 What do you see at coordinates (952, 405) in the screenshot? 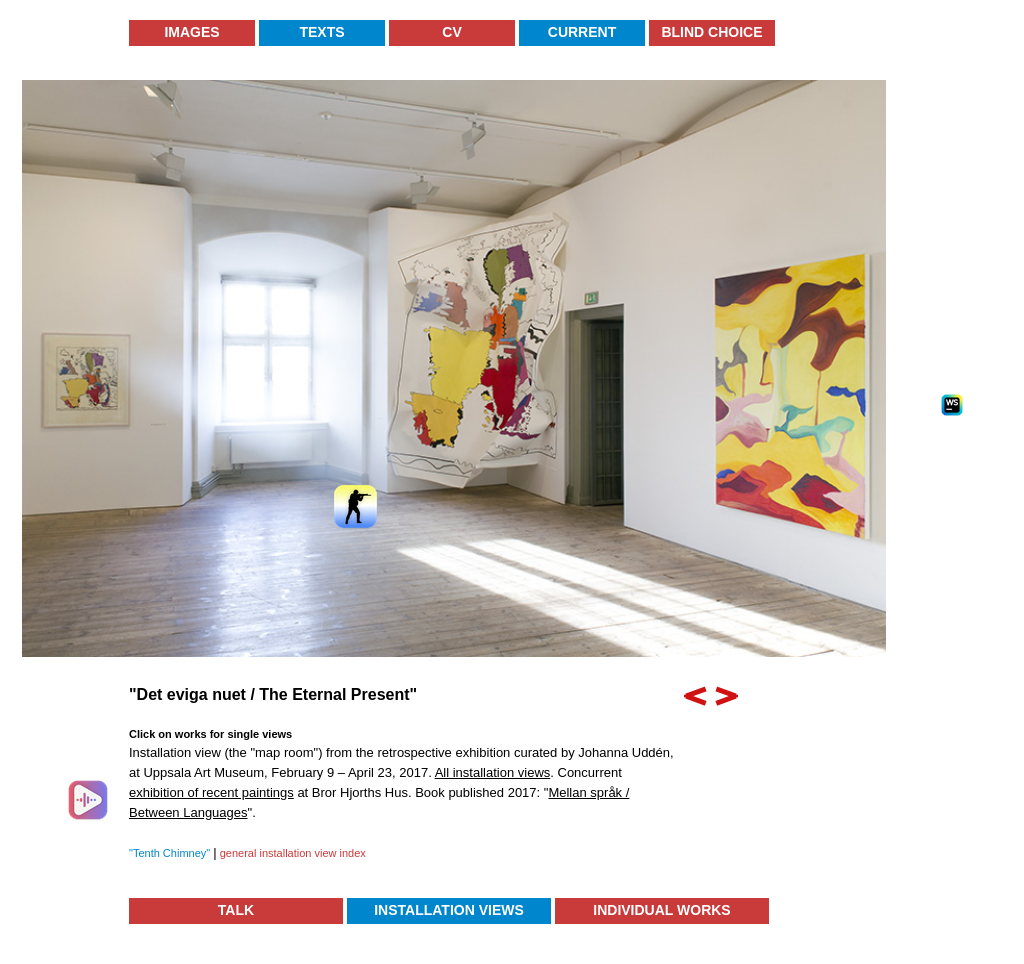
I see `open WebStorm IDE` at bounding box center [952, 405].